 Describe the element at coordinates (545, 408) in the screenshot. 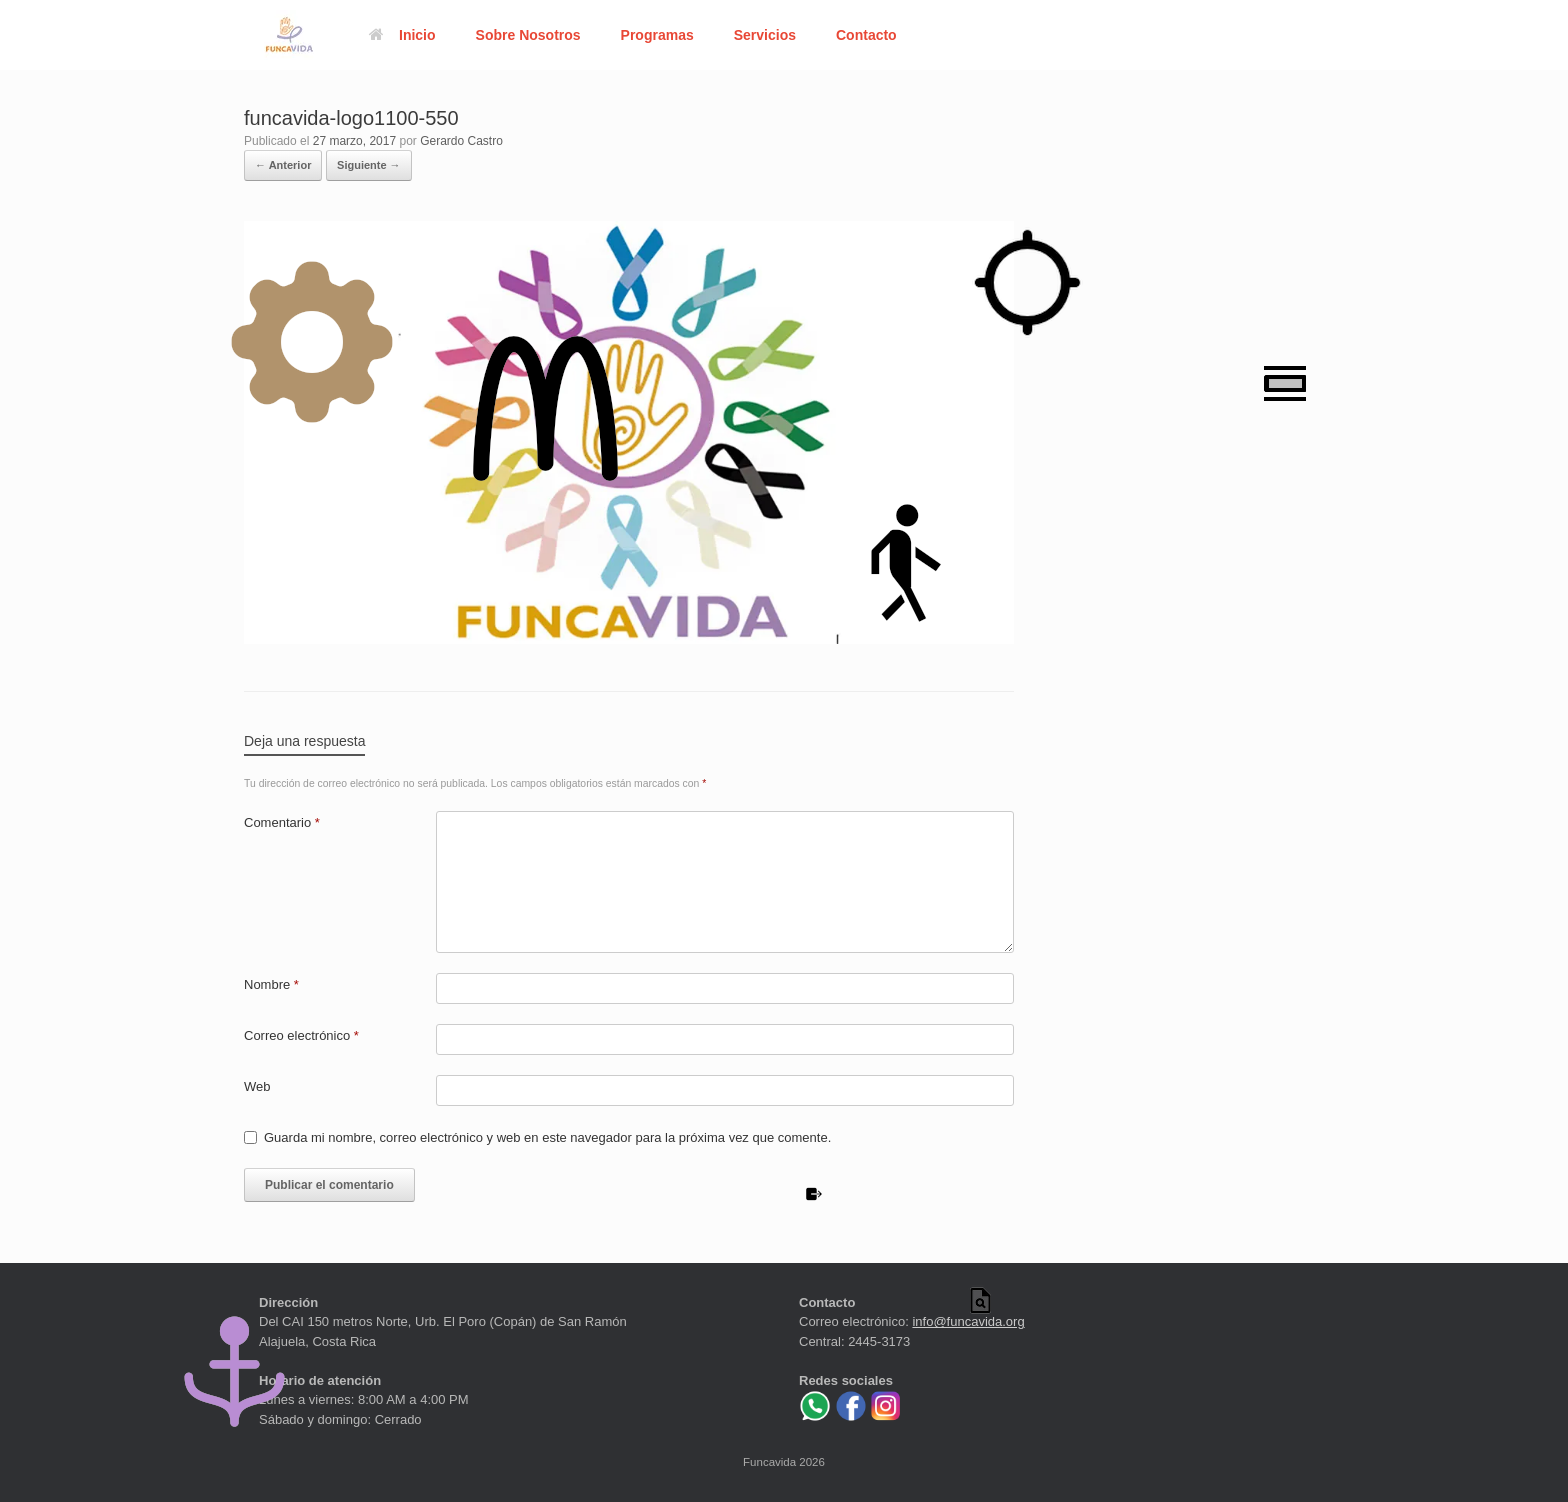

I see `open the McDonald's app or website` at that location.